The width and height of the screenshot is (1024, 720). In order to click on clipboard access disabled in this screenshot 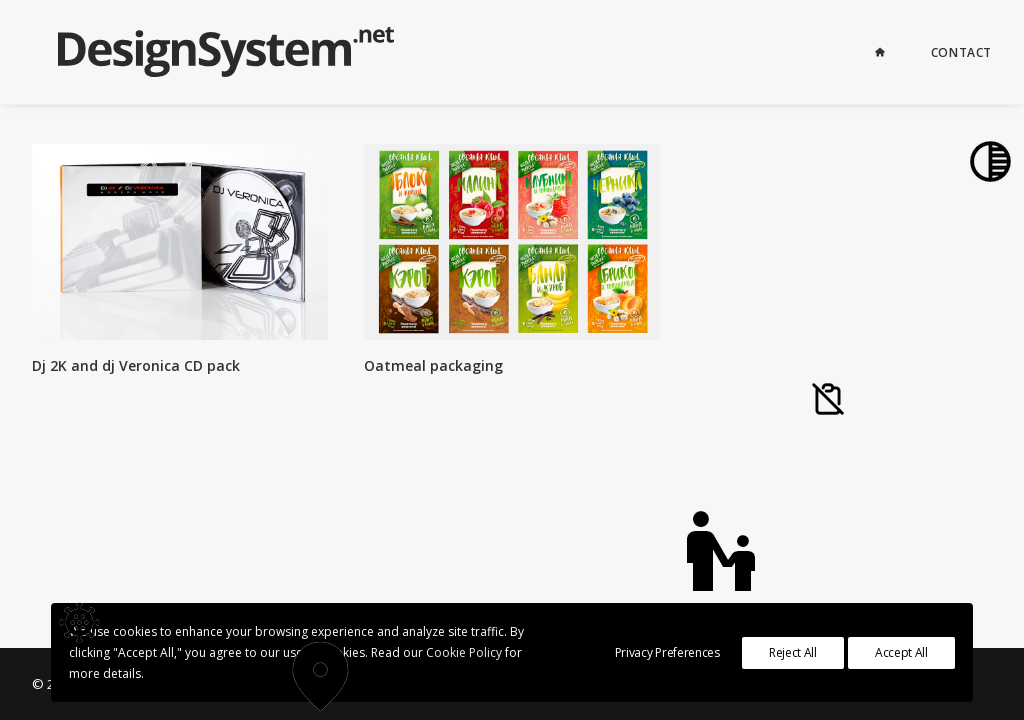, I will do `click(828, 399)`.